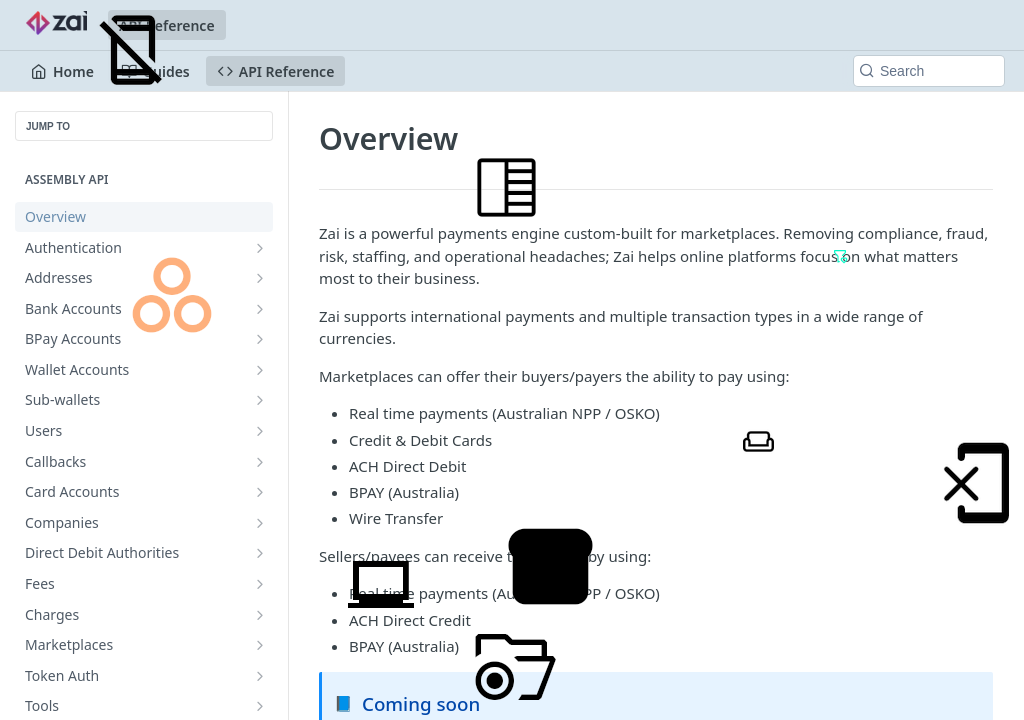  Describe the element at coordinates (976, 483) in the screenshot. I see `disconnect or unlink a mobile device` at that location.